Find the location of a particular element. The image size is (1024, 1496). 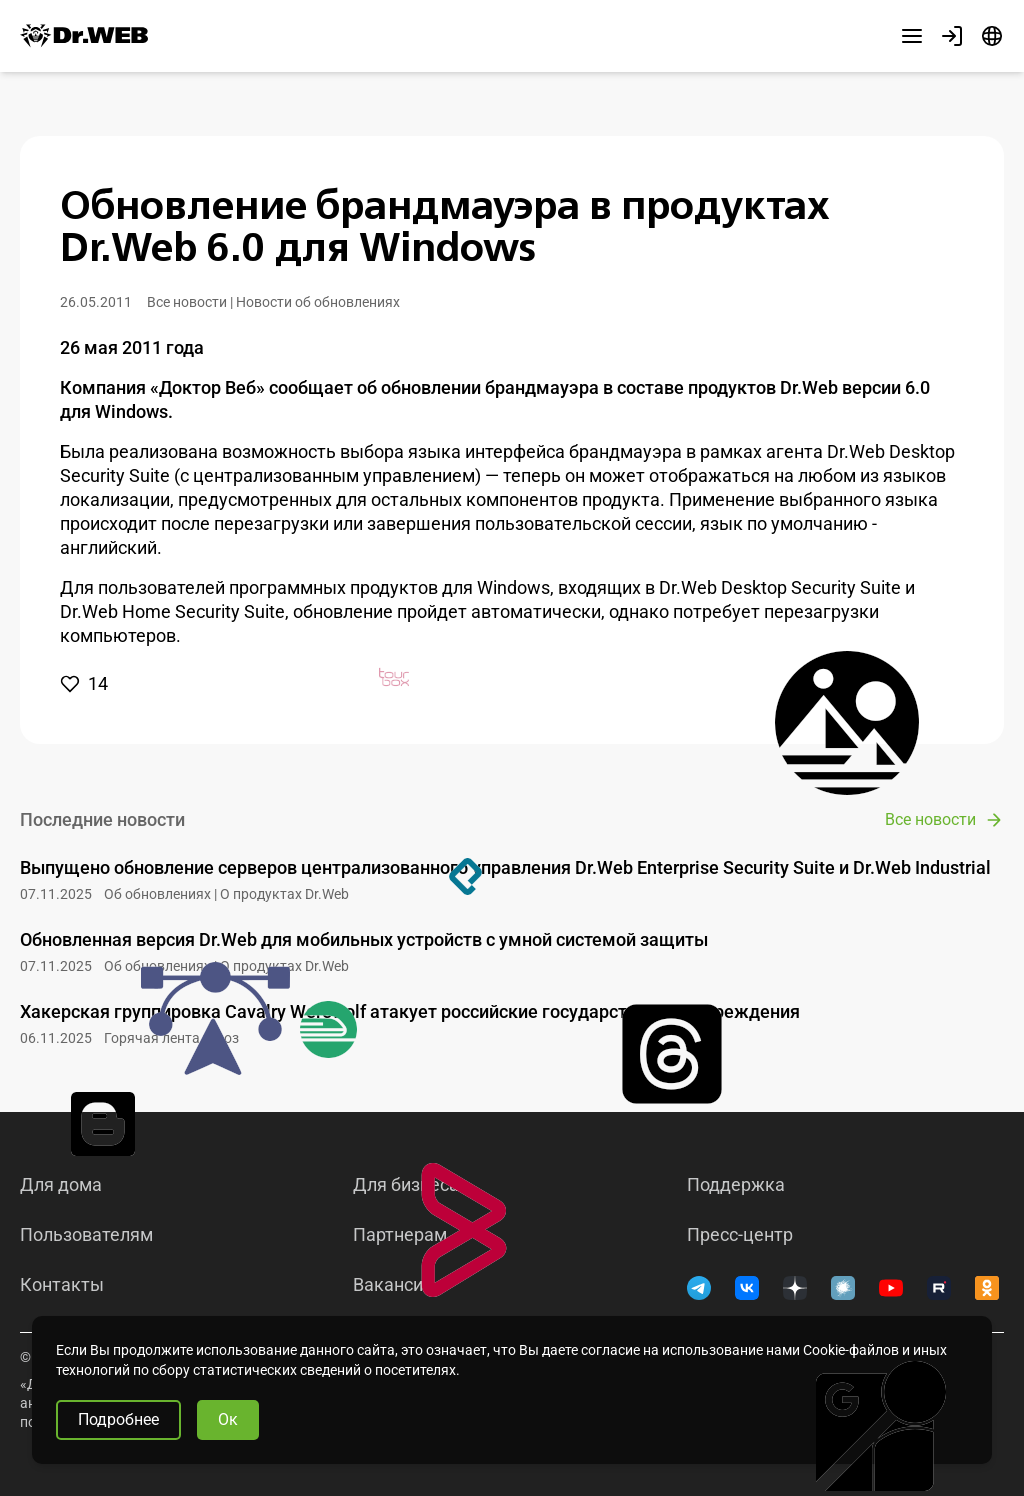

open google street view is located at coordinates (881, 1426).